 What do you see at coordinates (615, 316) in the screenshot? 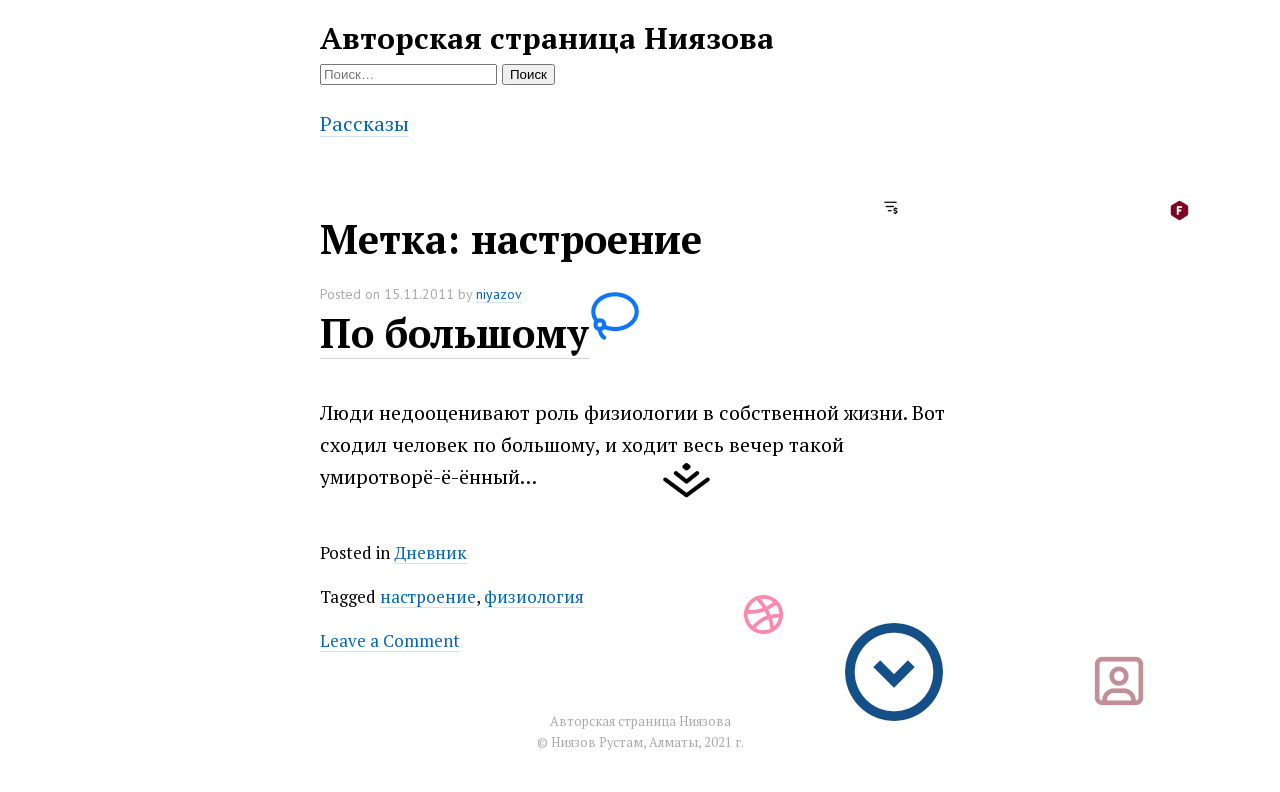
I see `select an irregular area with freehand drawing` at bounding box center [615, 316].